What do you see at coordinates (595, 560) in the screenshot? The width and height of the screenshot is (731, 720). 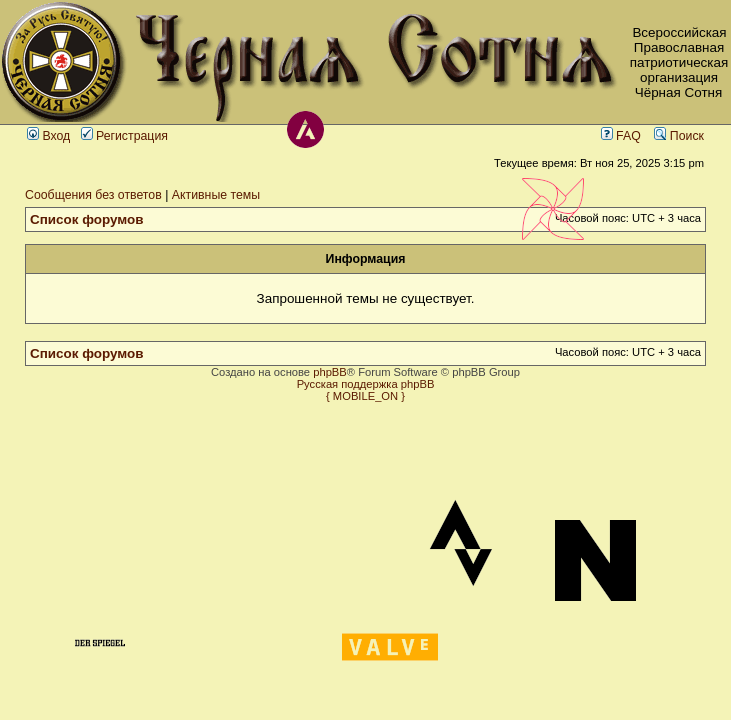 I see `open Naver app` at bounding box center [595, 560].